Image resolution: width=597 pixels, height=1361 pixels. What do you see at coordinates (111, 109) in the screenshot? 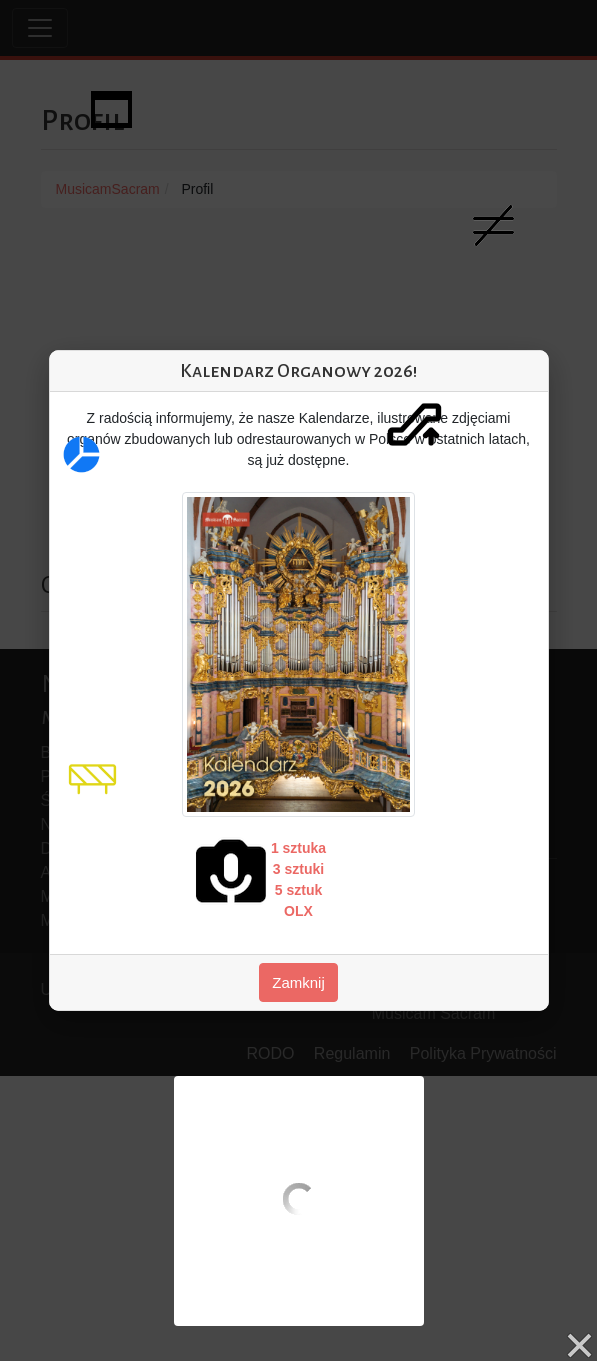
I see `open a web page or browser window` at bounding box center [111, 109].